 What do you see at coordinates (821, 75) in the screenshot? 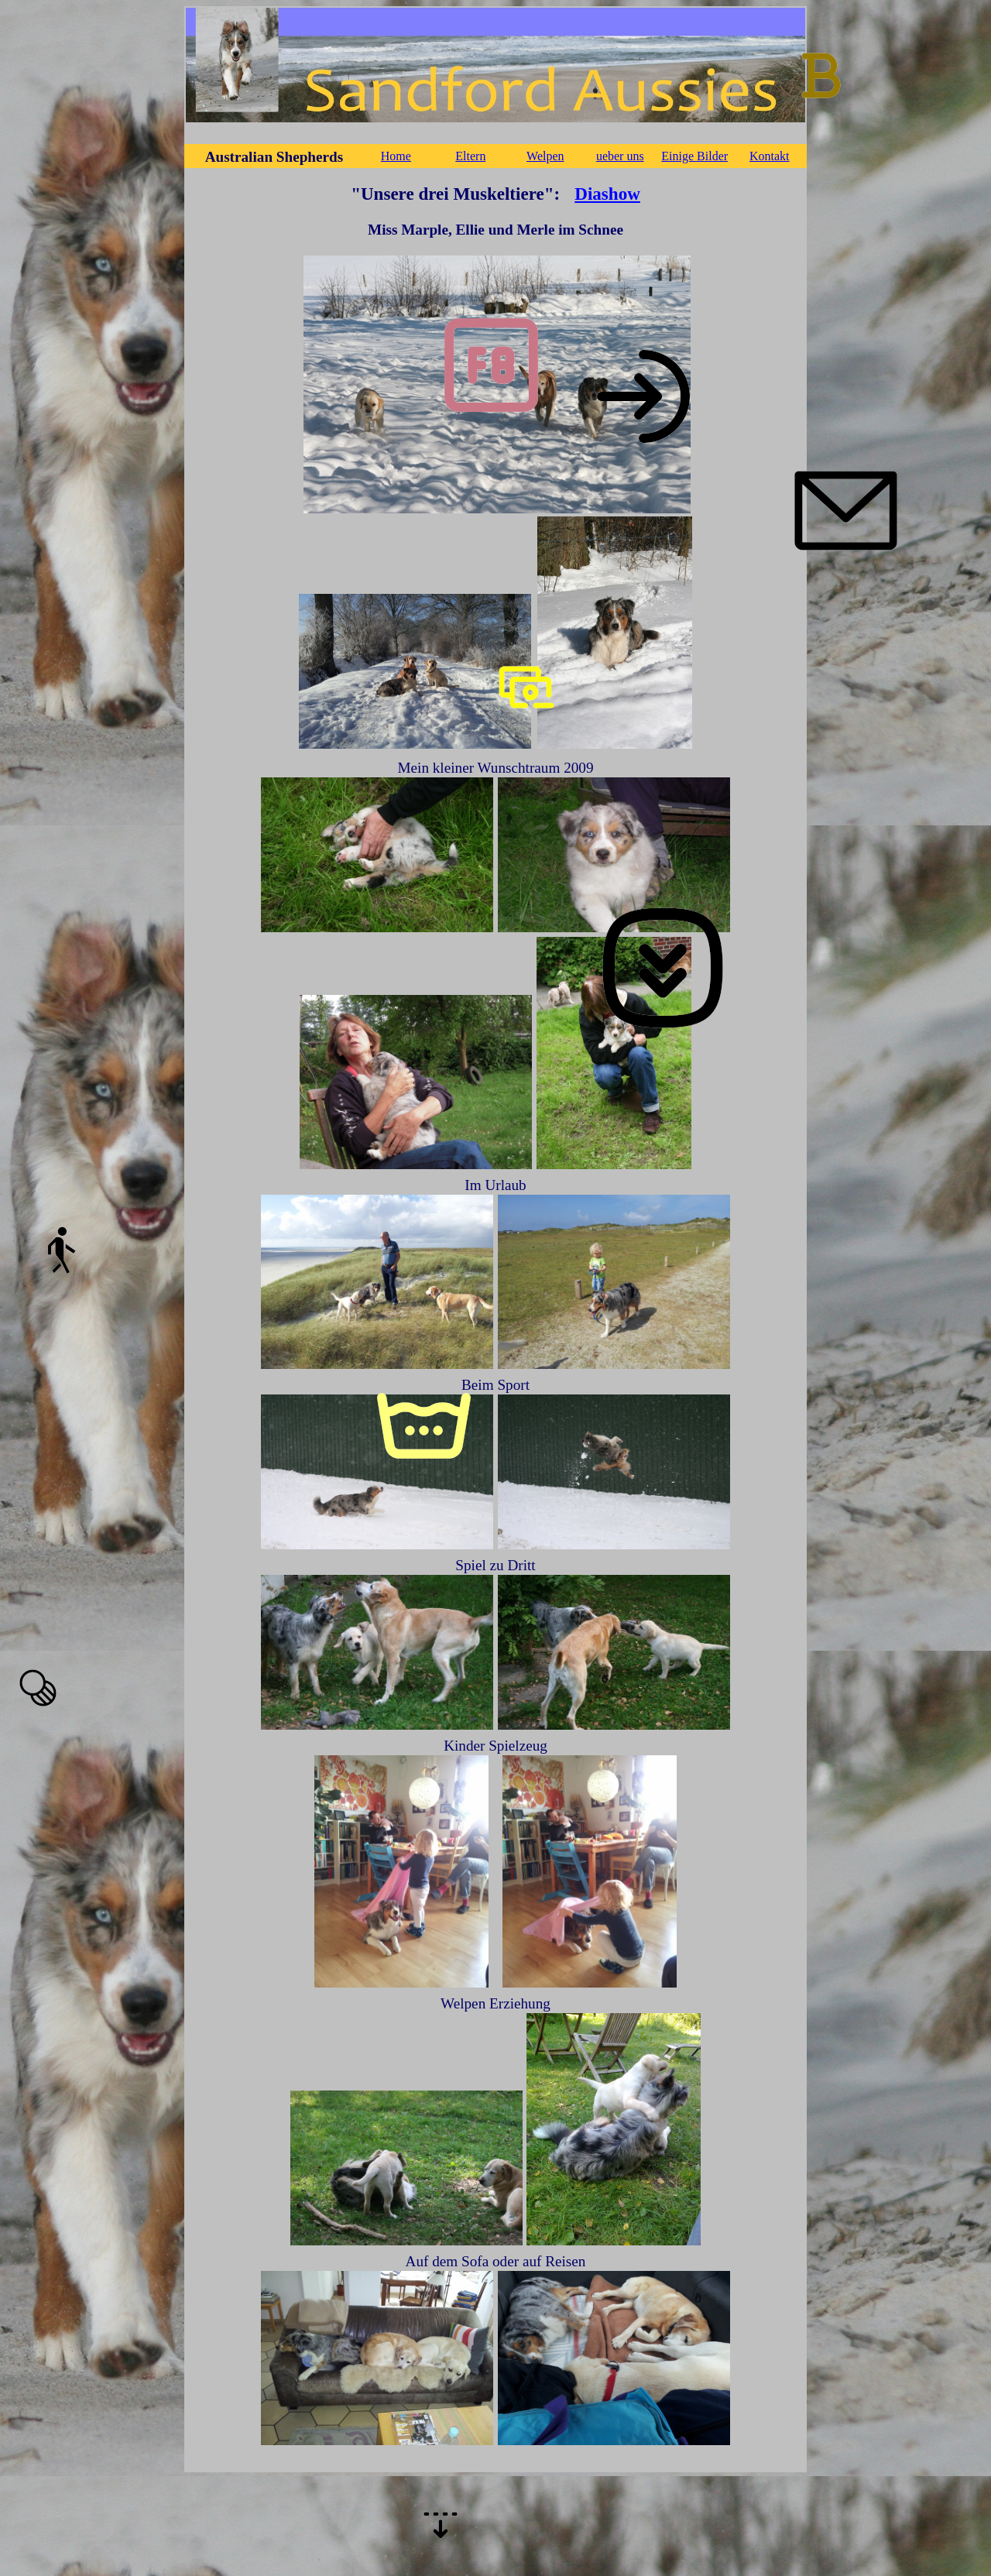
I see `apply bold formatting to selected text` at bounding box center [821, 75].